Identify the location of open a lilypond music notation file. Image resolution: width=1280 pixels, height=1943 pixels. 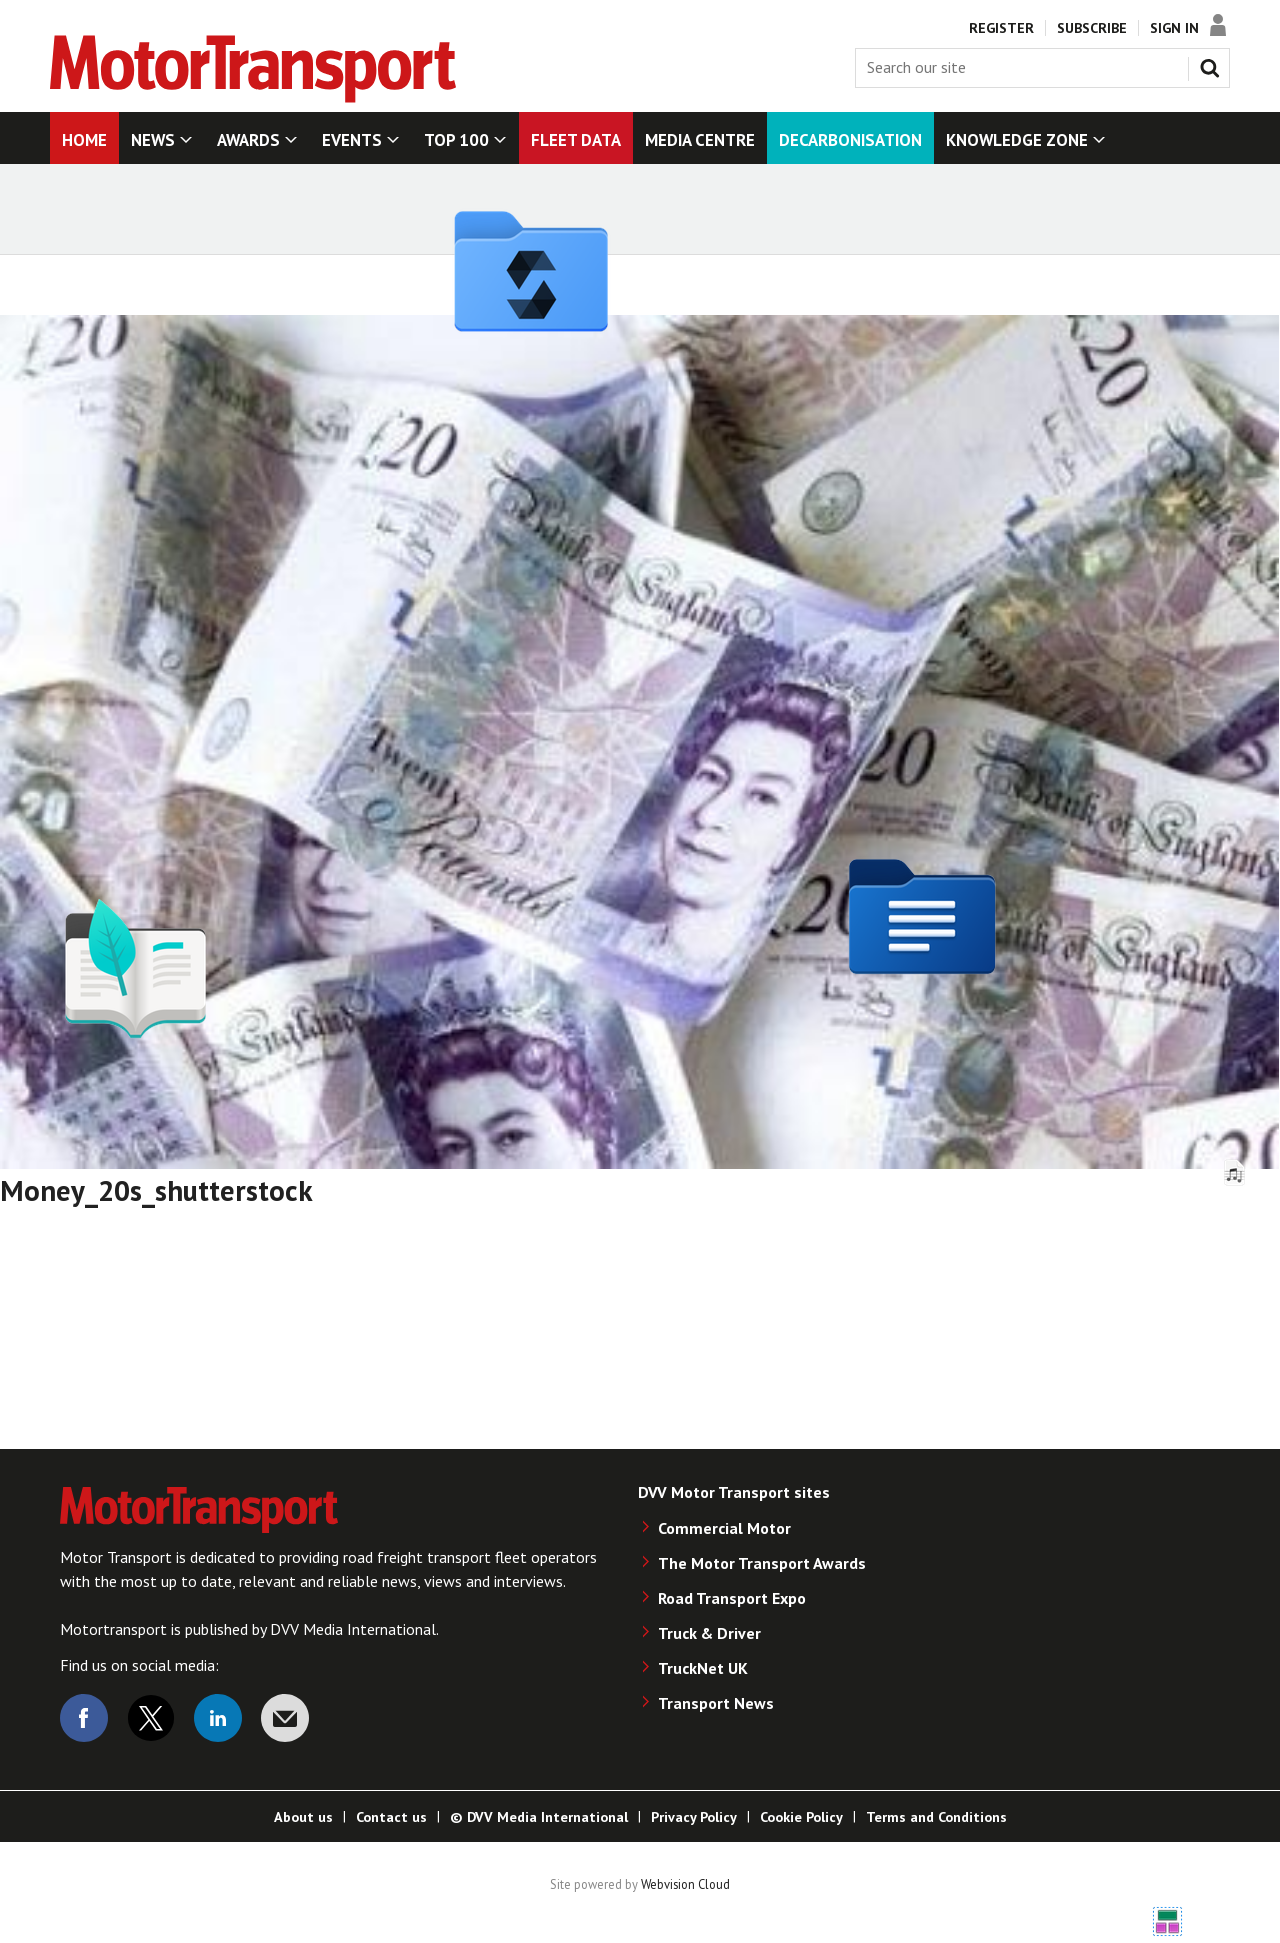
(1234, 1172).